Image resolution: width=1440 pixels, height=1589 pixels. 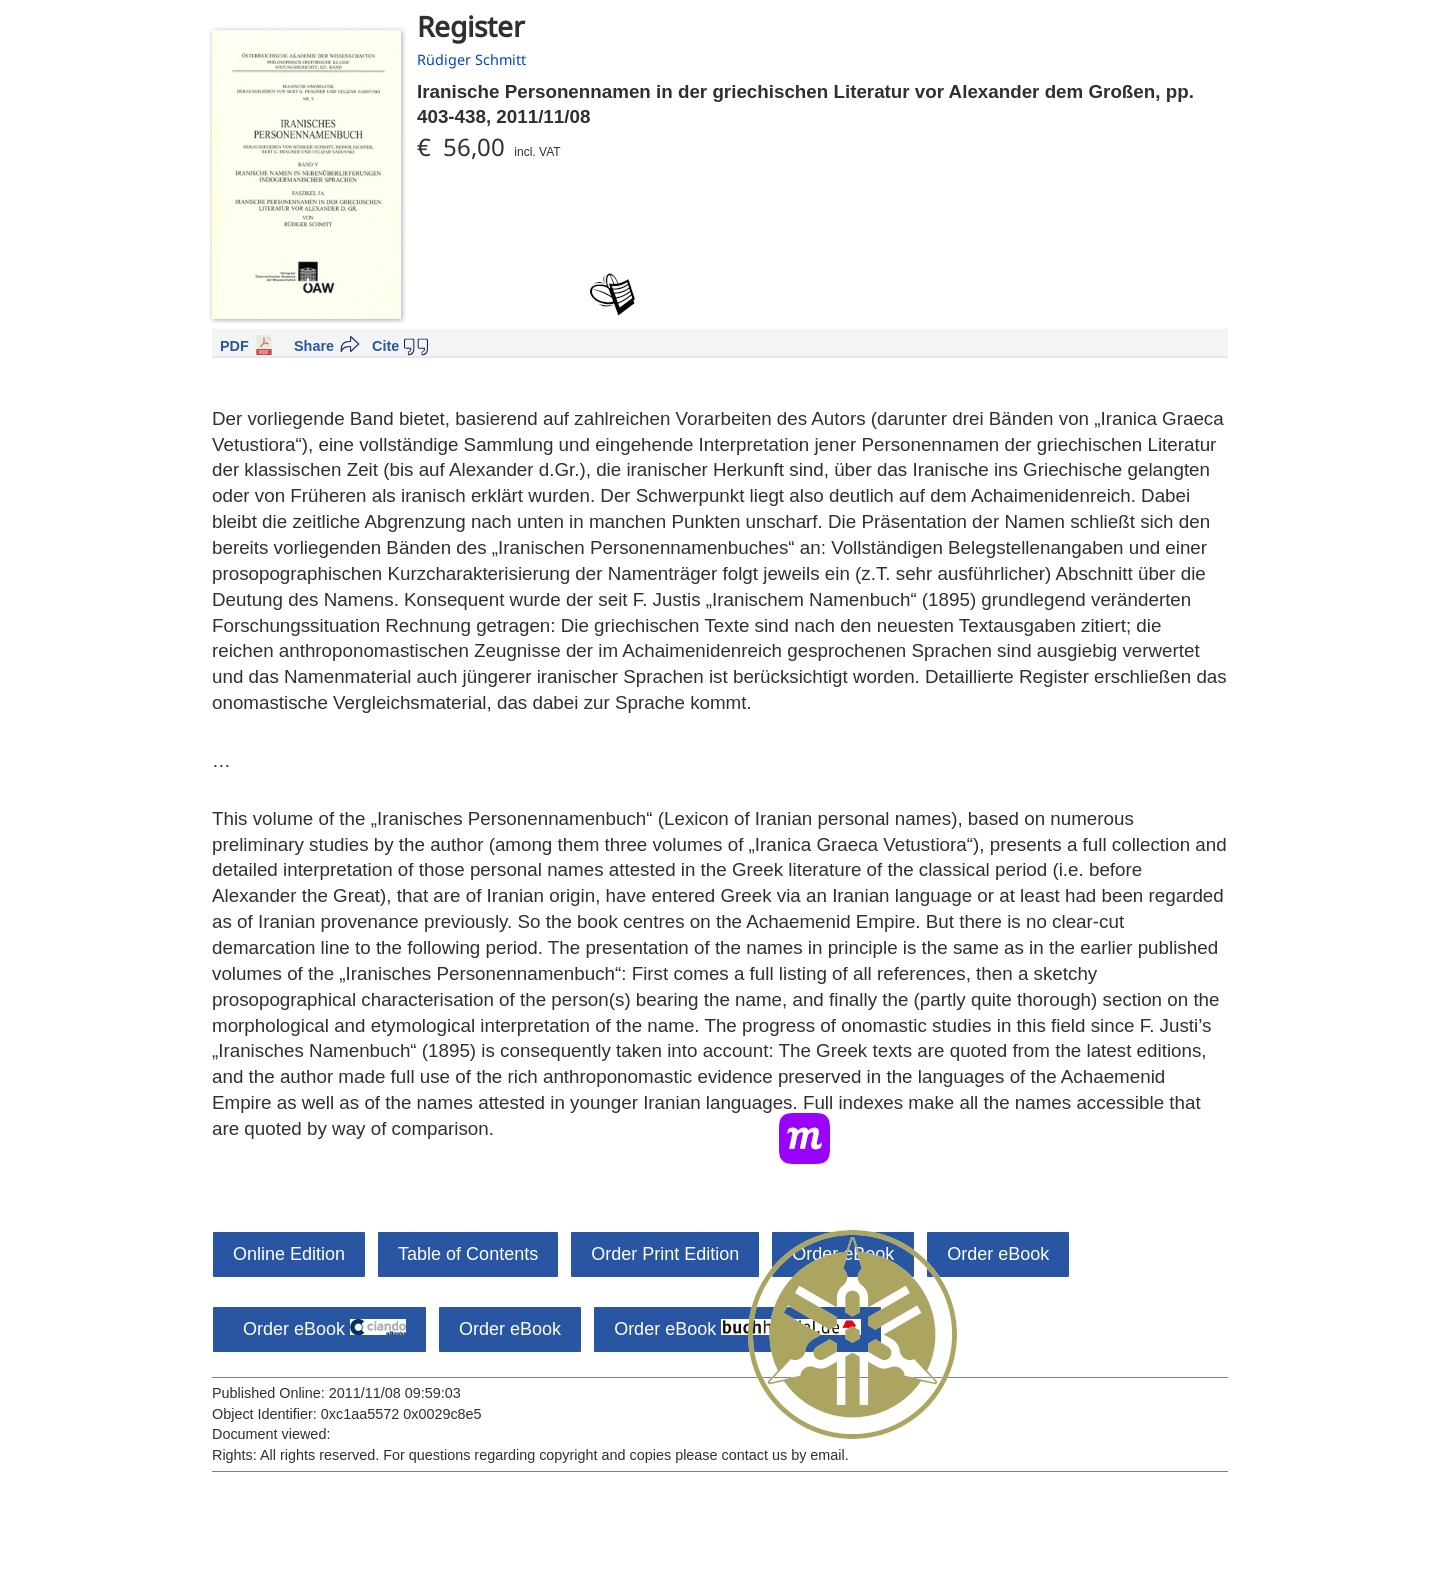 What do you see at coordinates (804, 1138) in the screenshot?
I see `open moqups wireframing and prototyping tool` at bounding box center [804, 1138].